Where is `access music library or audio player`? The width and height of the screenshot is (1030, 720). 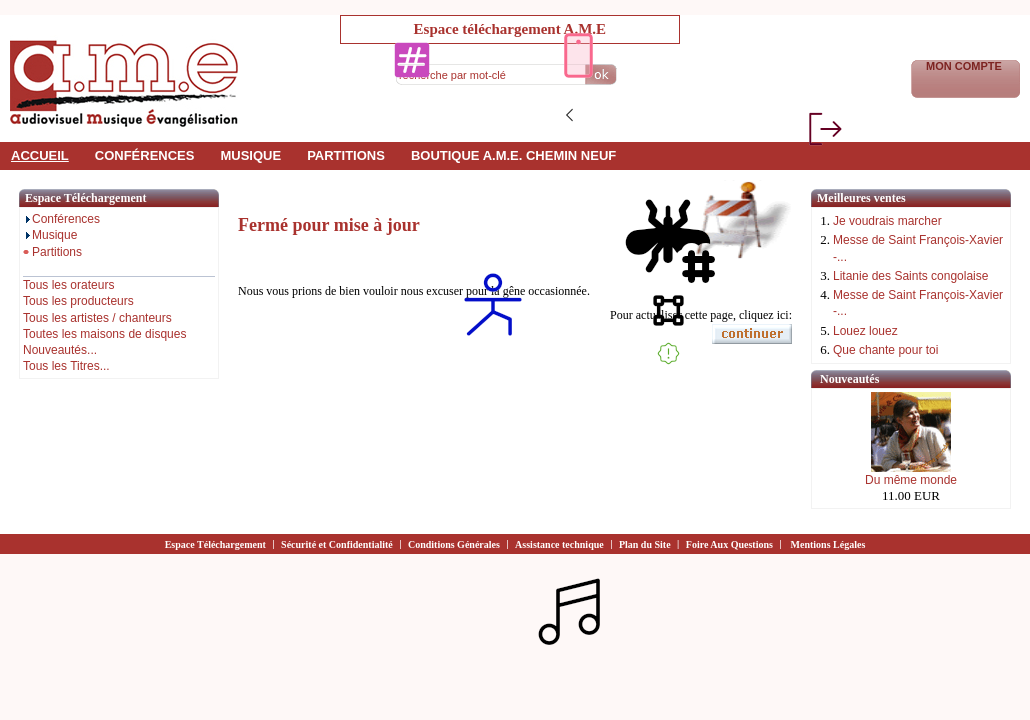
access music library or audio player is located at coordinates (573, 613).